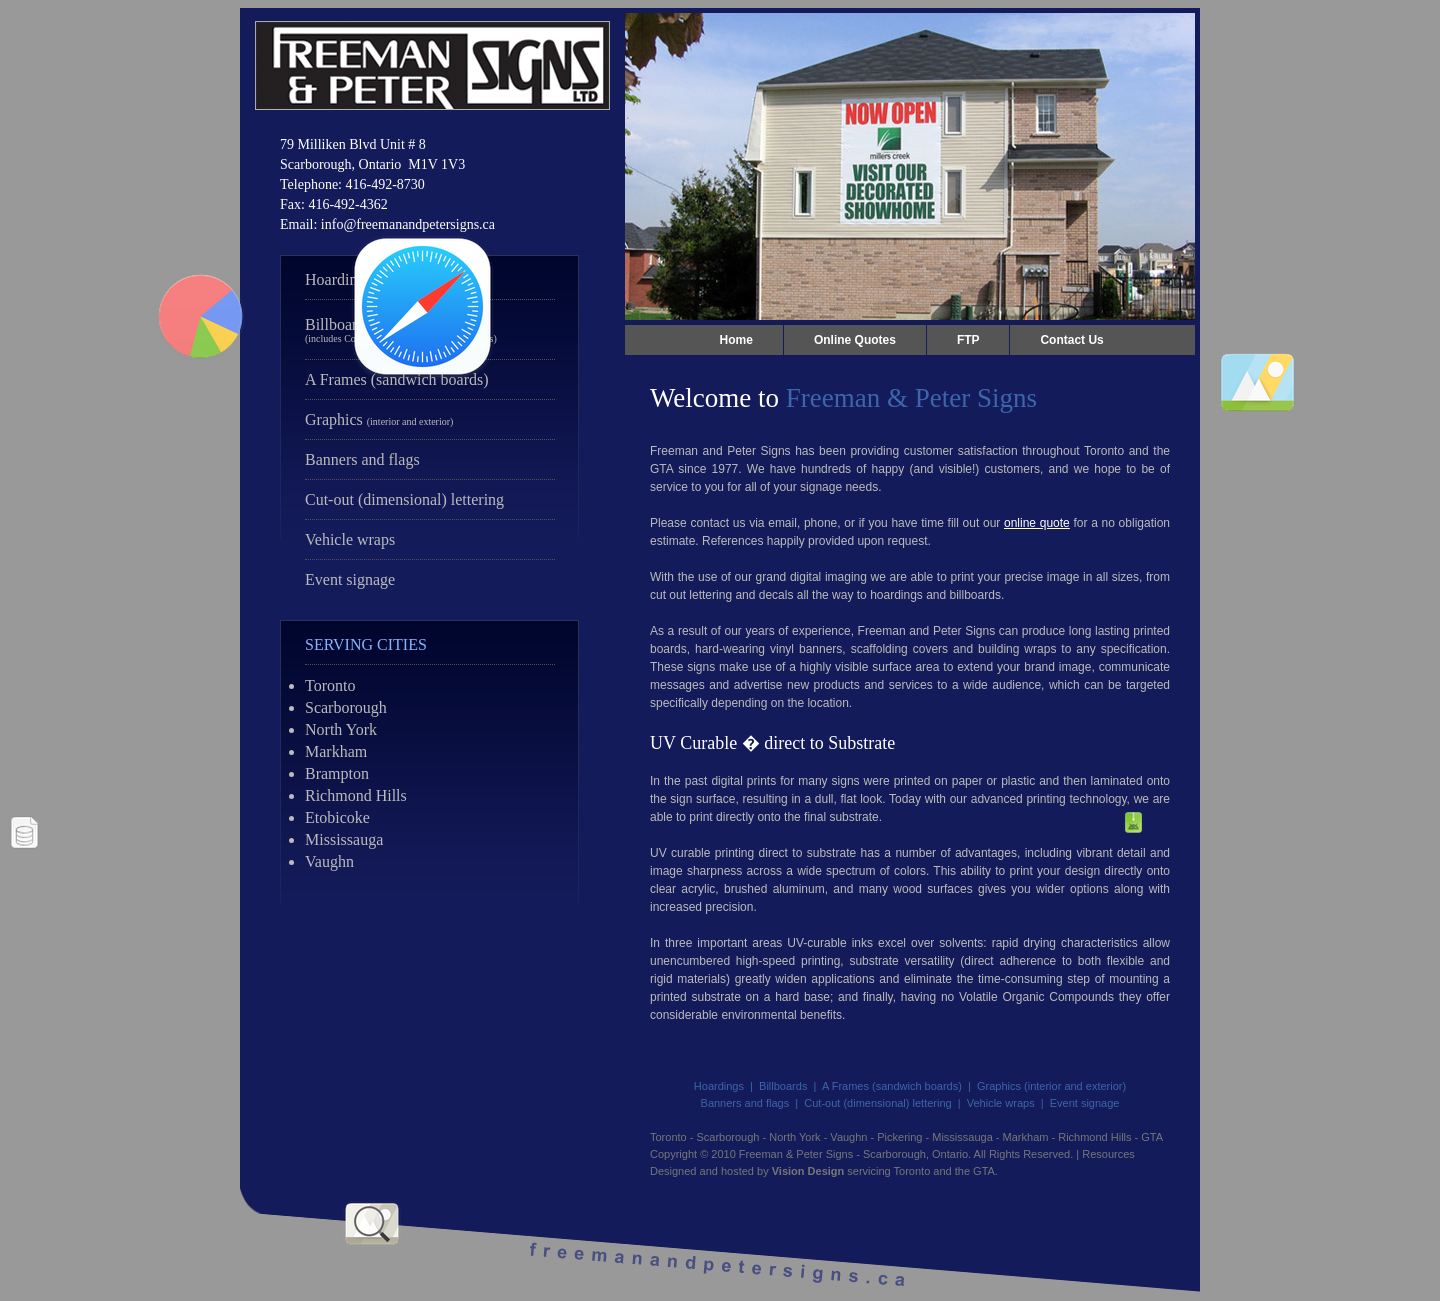 The height and width of the screenshot is (1301, 1440). Describe the element at coordinates (200, 316) in the screenshot. I see `open disk usage analyzer app` at that location.